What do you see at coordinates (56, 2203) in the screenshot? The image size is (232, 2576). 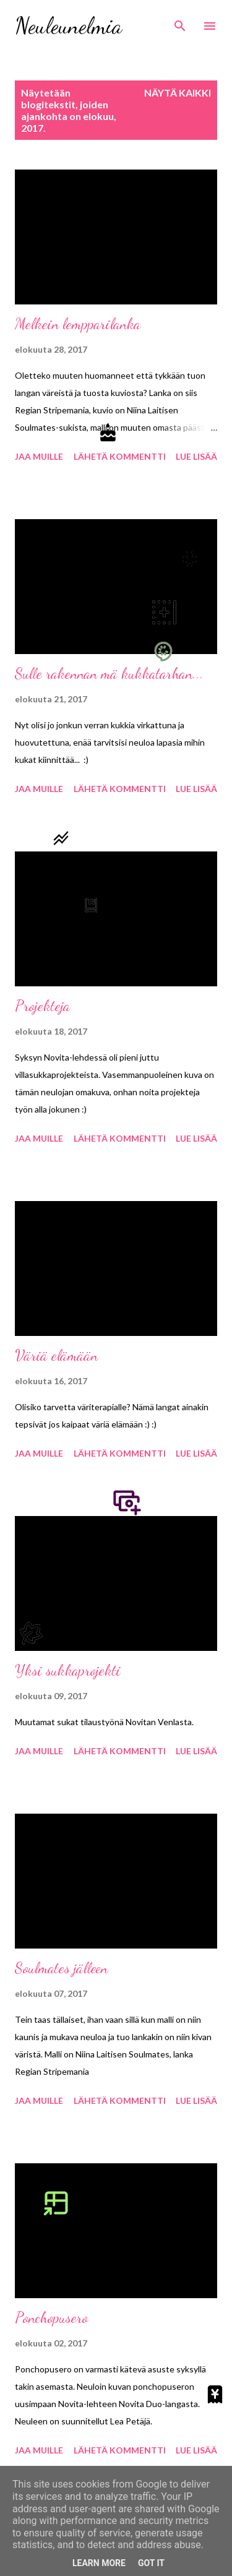 I see `create a shortcut to this table` at bounding box center [56, 2203].